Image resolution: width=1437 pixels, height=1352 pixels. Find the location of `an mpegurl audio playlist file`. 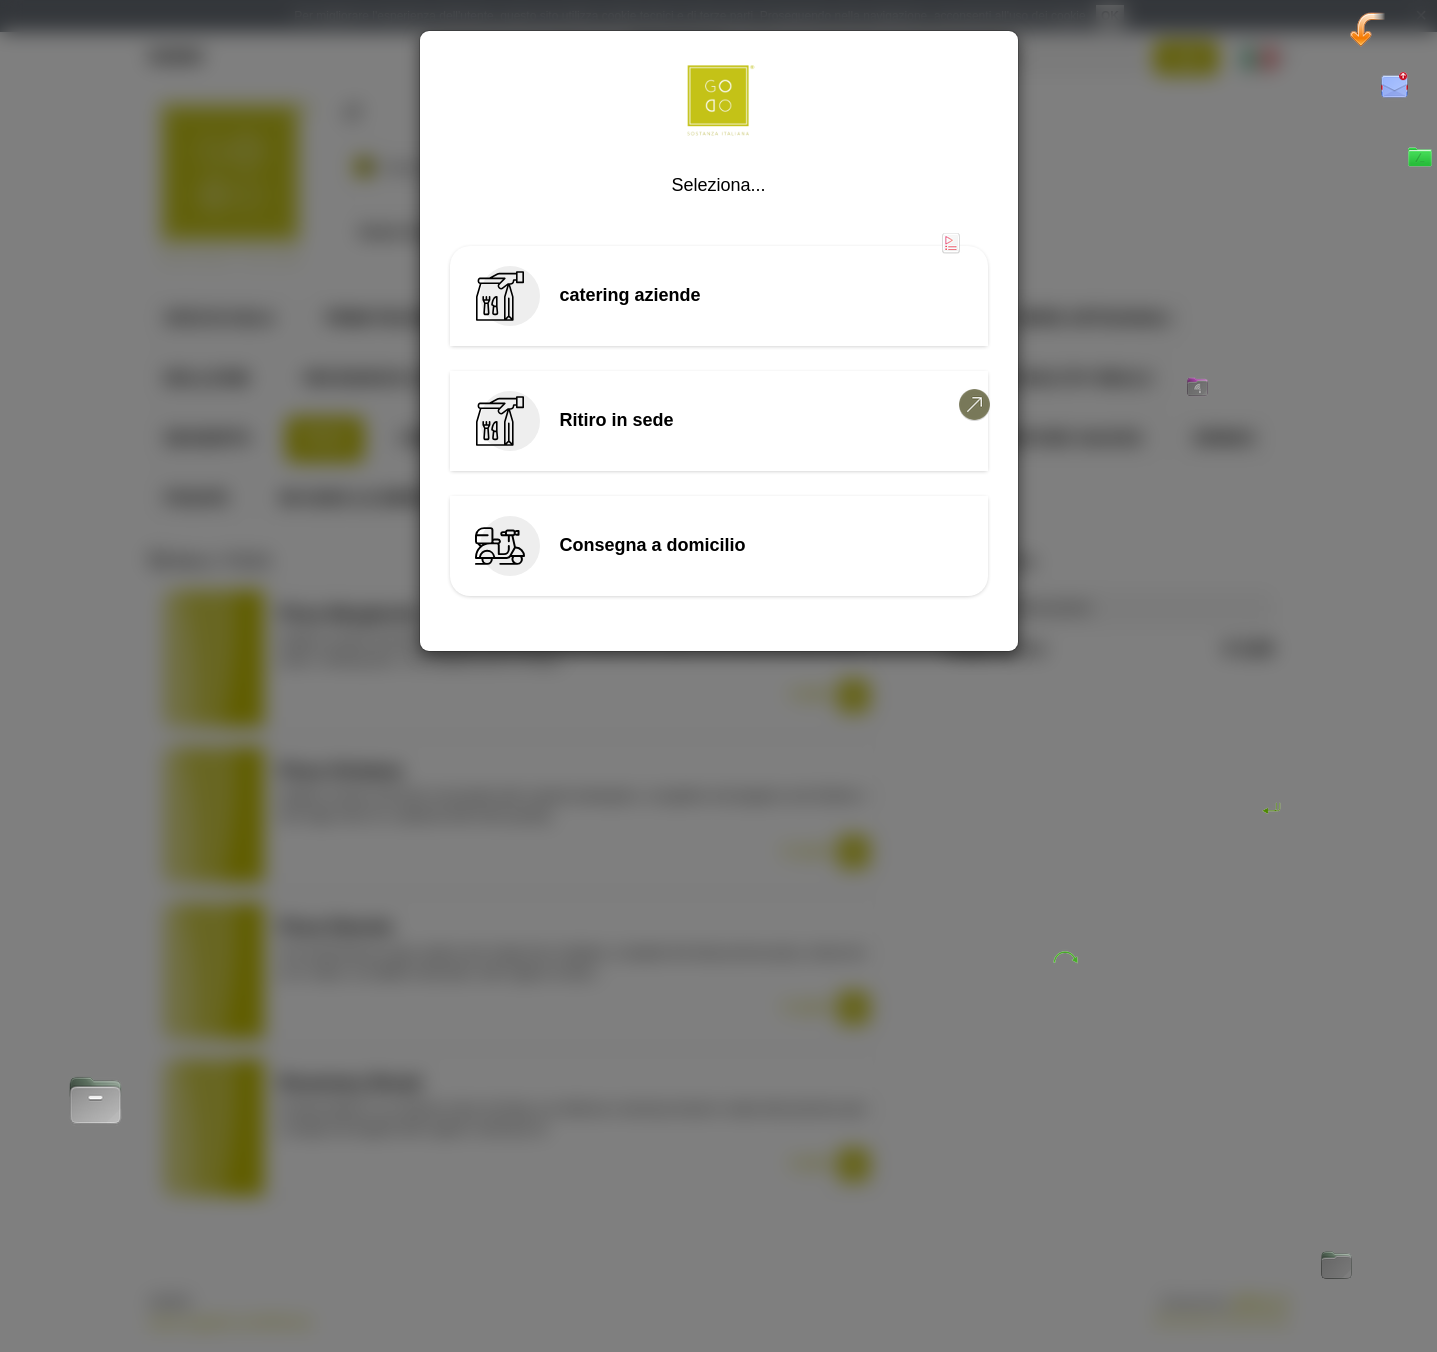

an mpegurl audio playlist file is located at coordinates (951, 243).